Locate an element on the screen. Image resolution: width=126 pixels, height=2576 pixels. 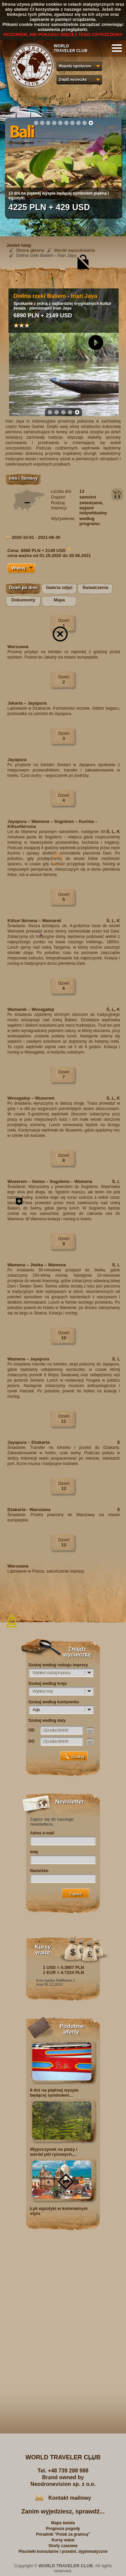
view your resume on read.cv is located at coordinates (57, 858).